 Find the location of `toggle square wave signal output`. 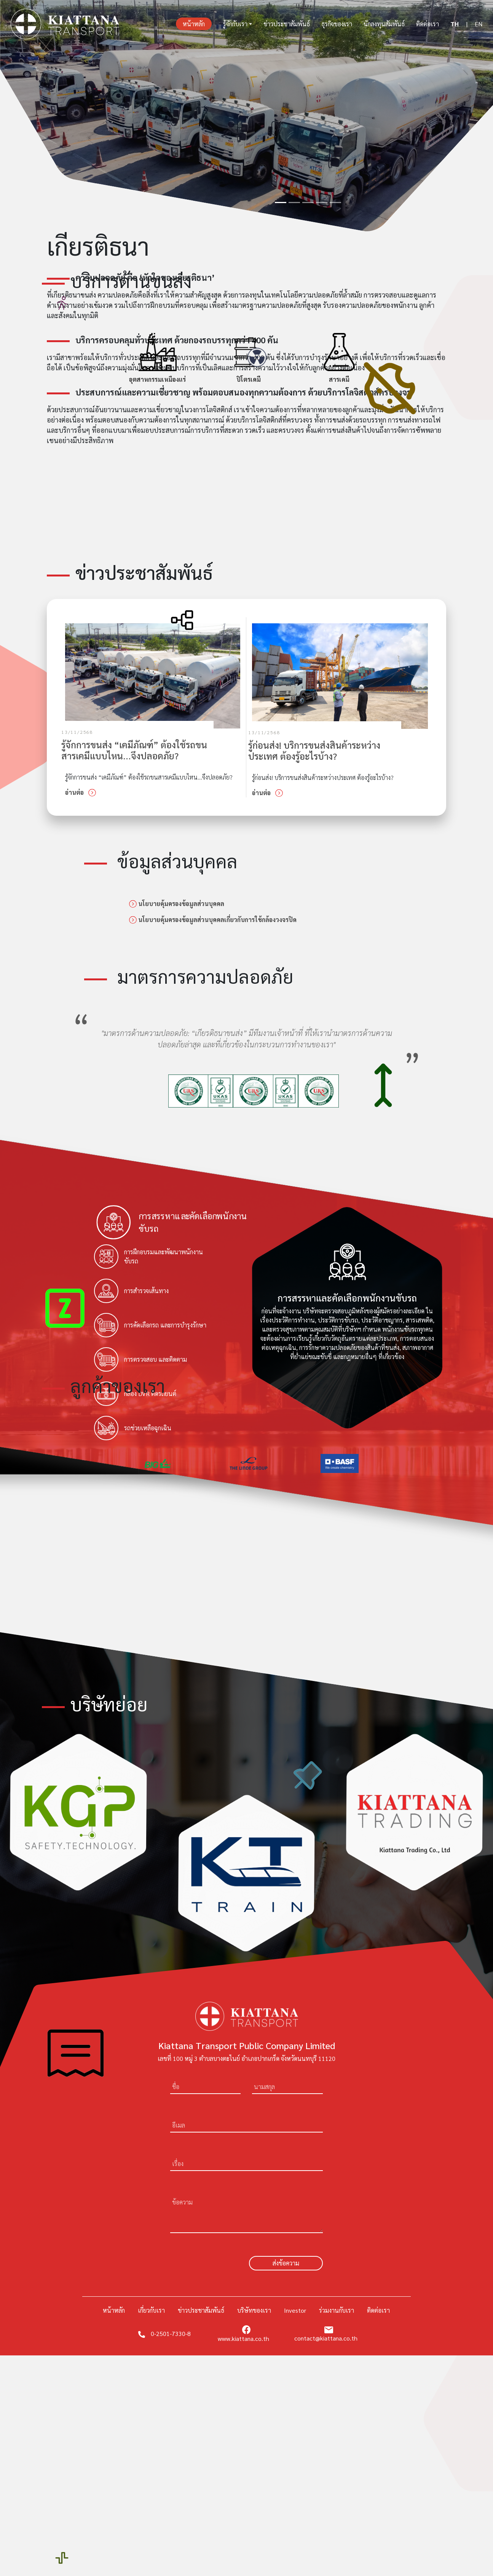

toggle square wave signal output is located at coordinates (62, 2558).